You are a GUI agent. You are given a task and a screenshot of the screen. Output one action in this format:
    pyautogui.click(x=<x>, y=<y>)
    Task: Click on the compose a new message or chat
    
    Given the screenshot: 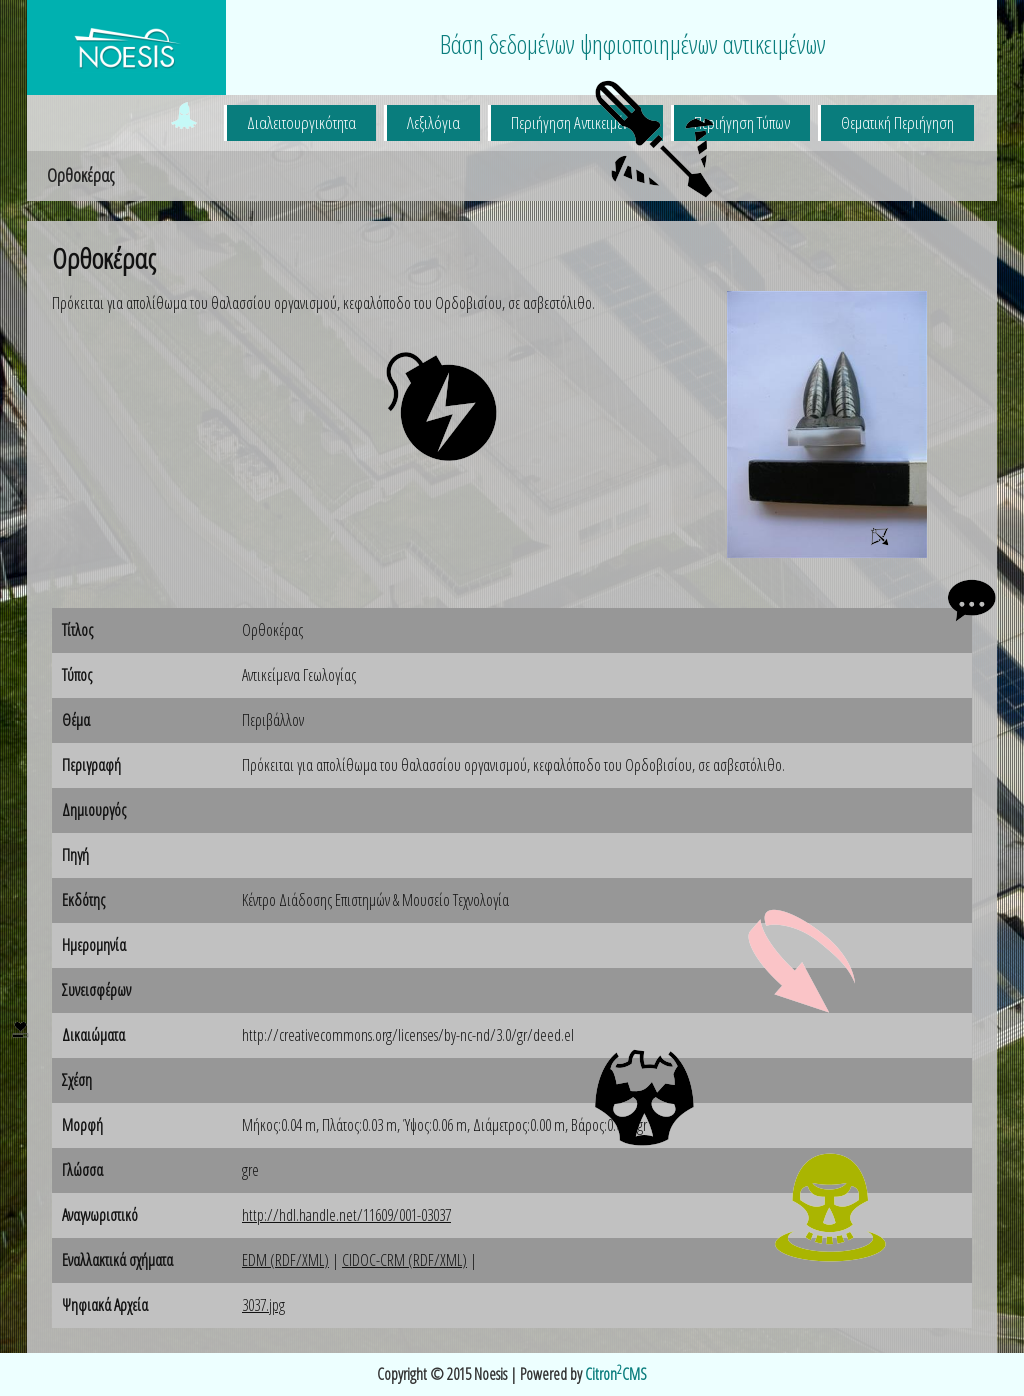 What is the action you would take?
    pyautogui.click(x=972, y=600)
    